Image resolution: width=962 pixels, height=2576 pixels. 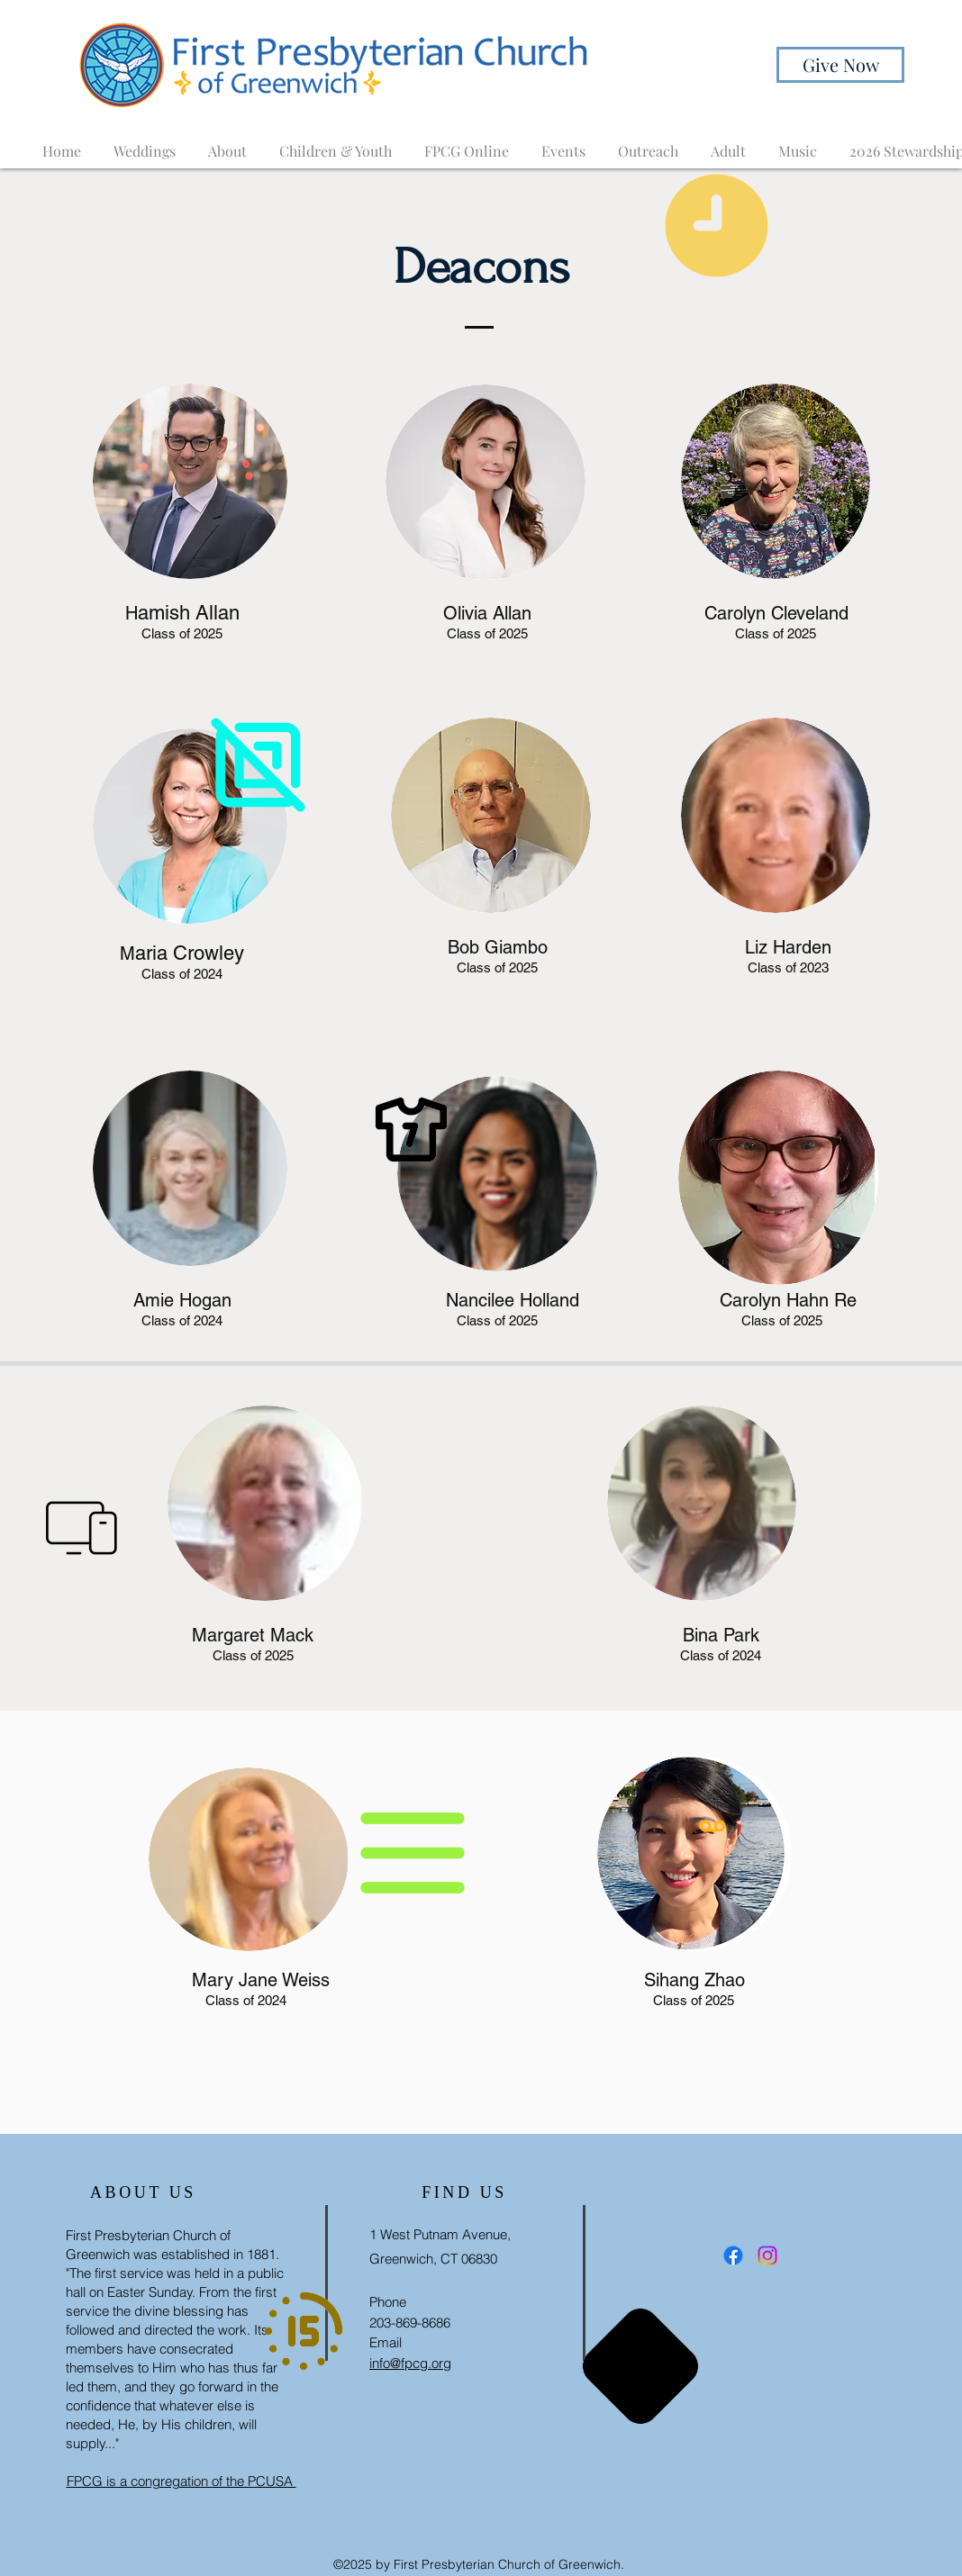 What do you see at coordinates (413, 1853) in the screenshot?
I see `open navigation menu` at bounding box center [413, 1853].